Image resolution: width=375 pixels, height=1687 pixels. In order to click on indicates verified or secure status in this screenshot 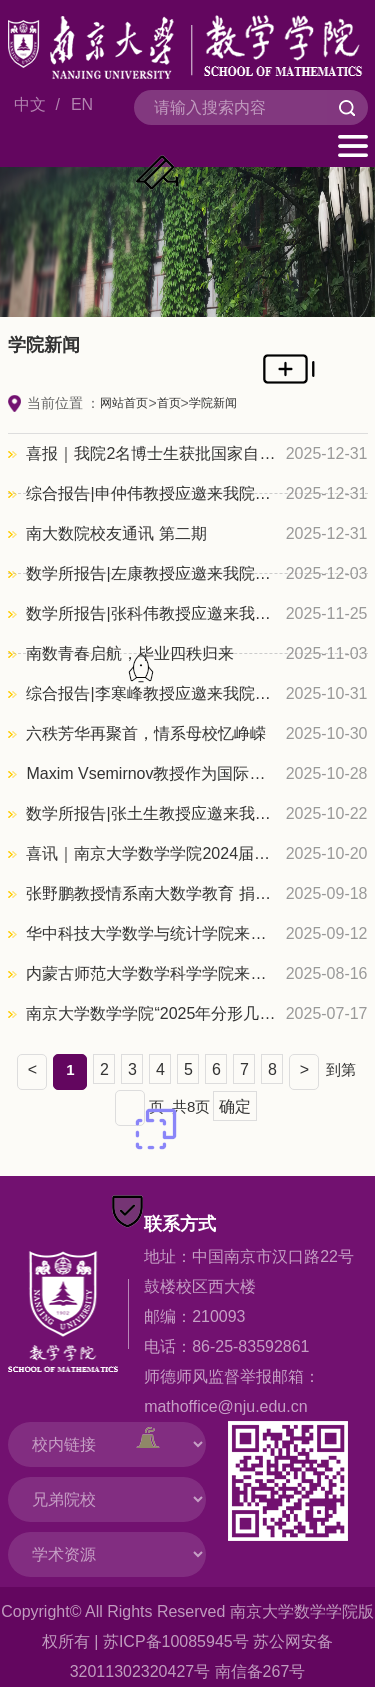, I will do `click(127, 1209)`.